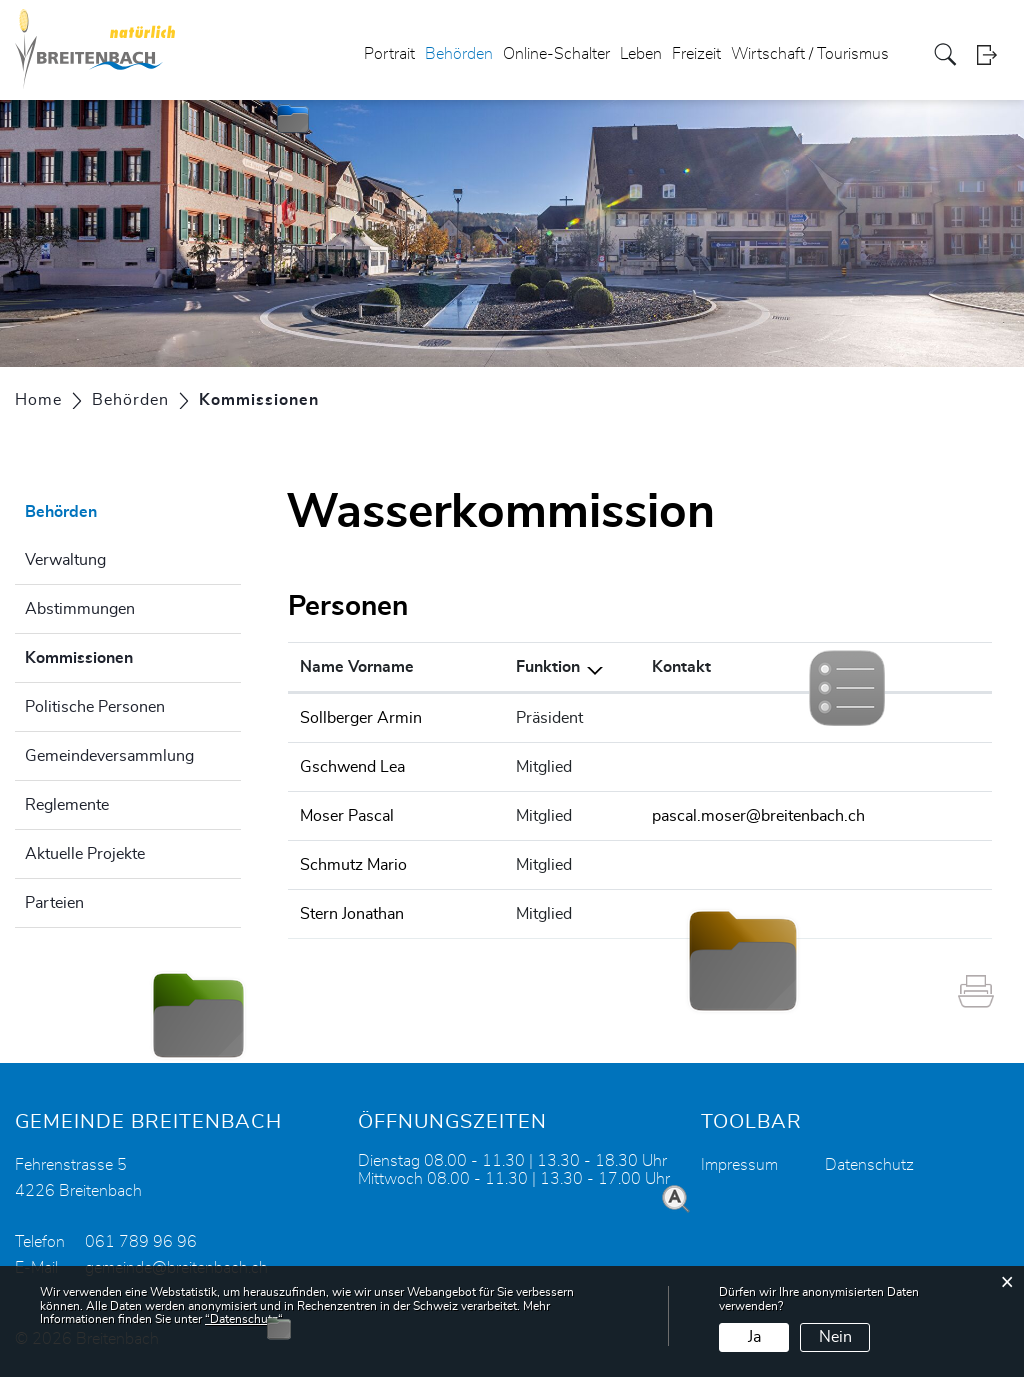 This screenshot has height=1377, width=1024. What do you see at coordinates (198, 1015) in the screenshot?
I see `view contents of an open folder` at bounding box center [198, 1015].